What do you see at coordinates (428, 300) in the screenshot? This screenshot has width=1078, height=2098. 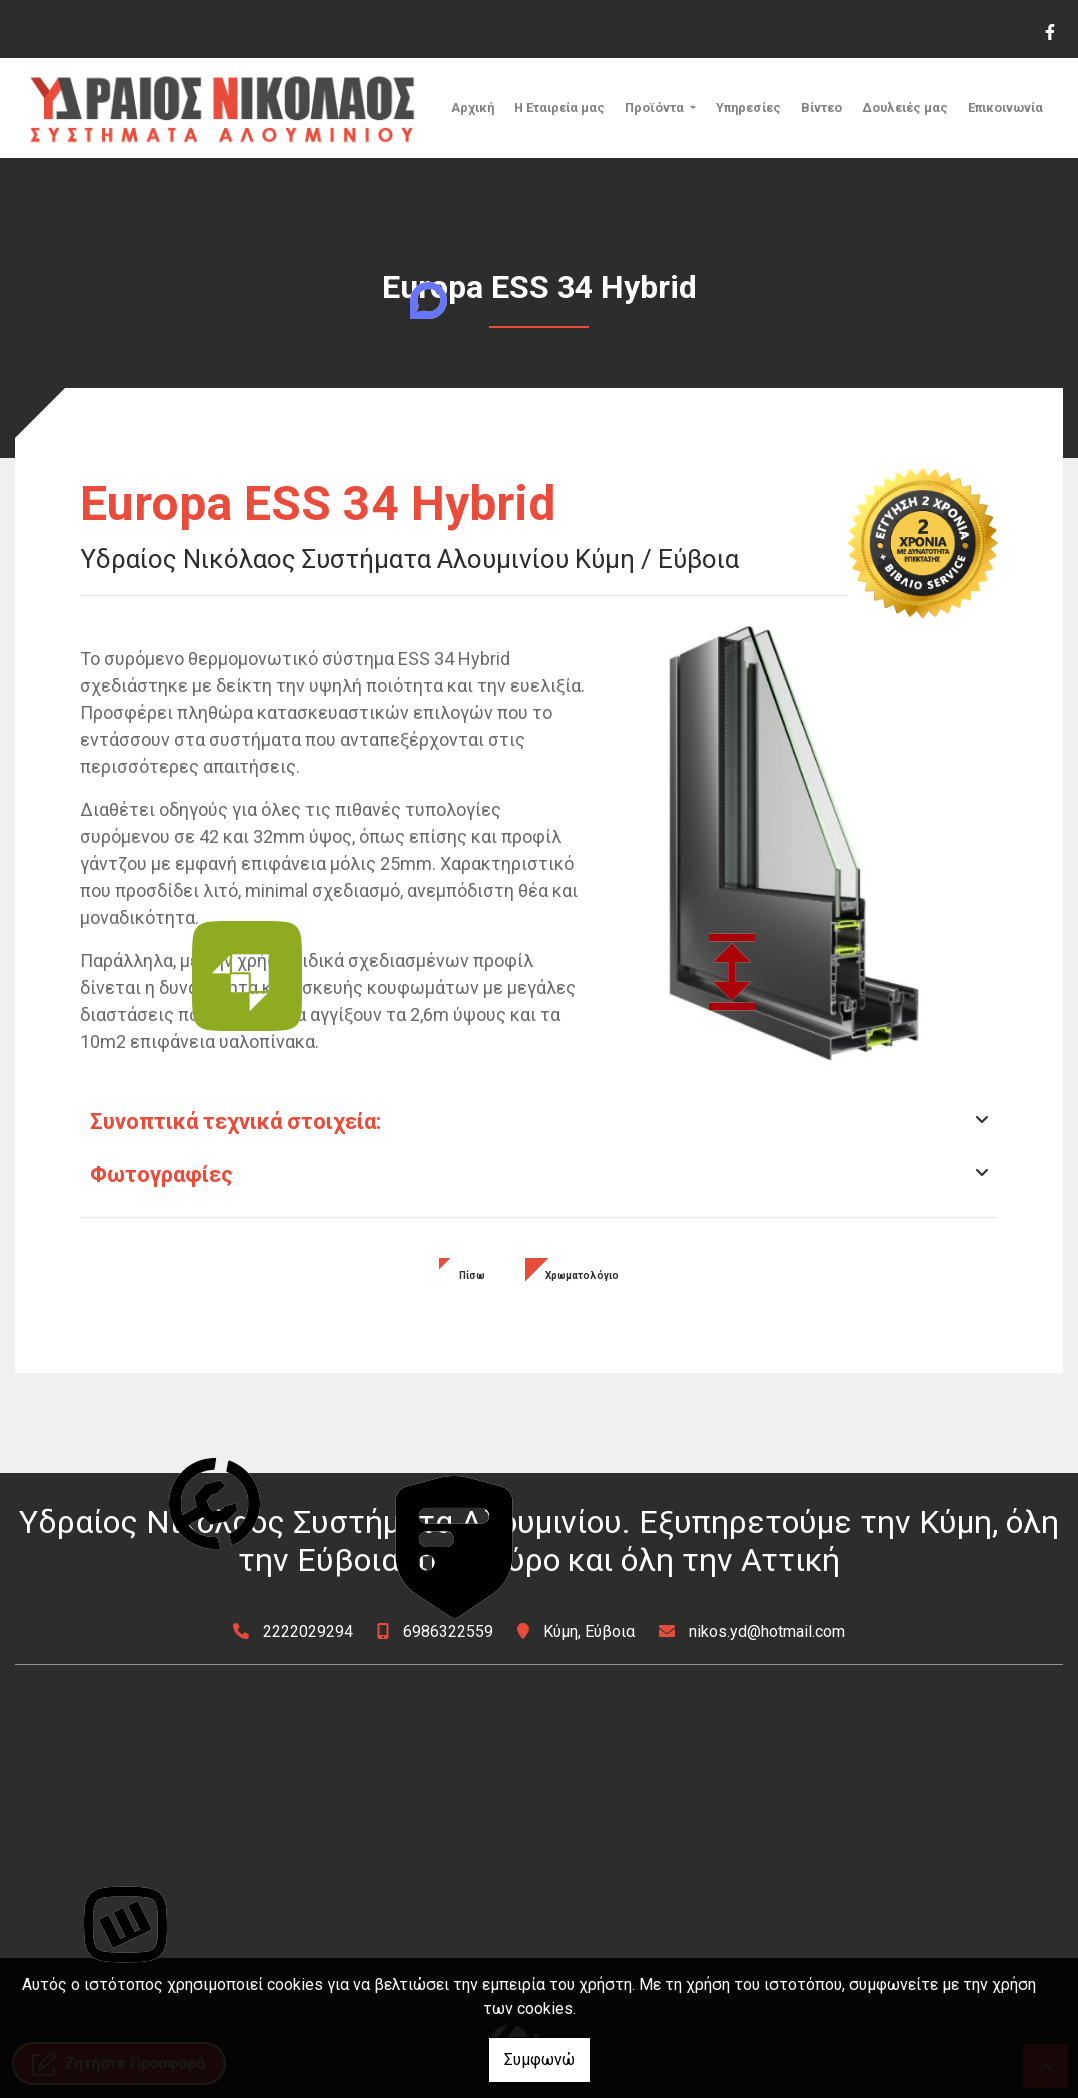 I see `open Discourse community forum` at bounding box center [428, 300].